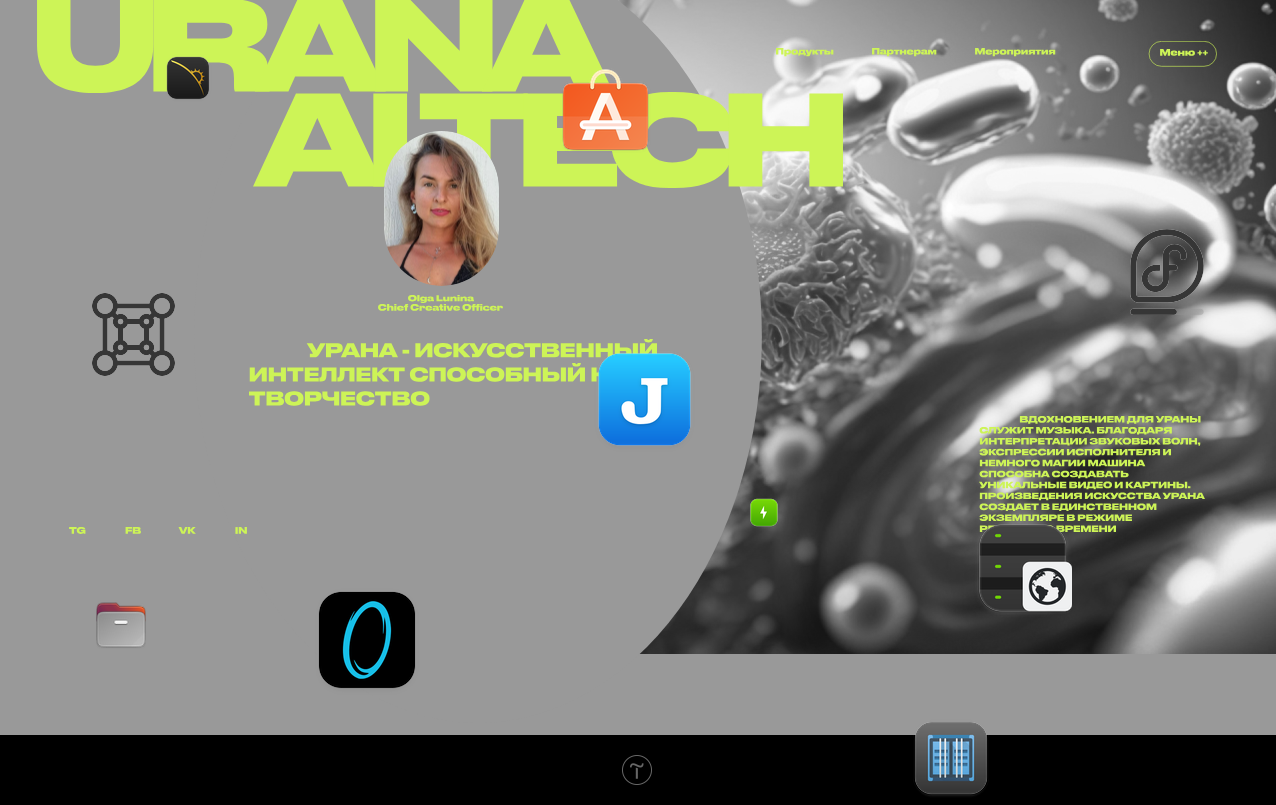  What do you see at coordinates (1023, 569) in the screenshot?
I see `configure web server network settings` at bounding box center [1023, 569].